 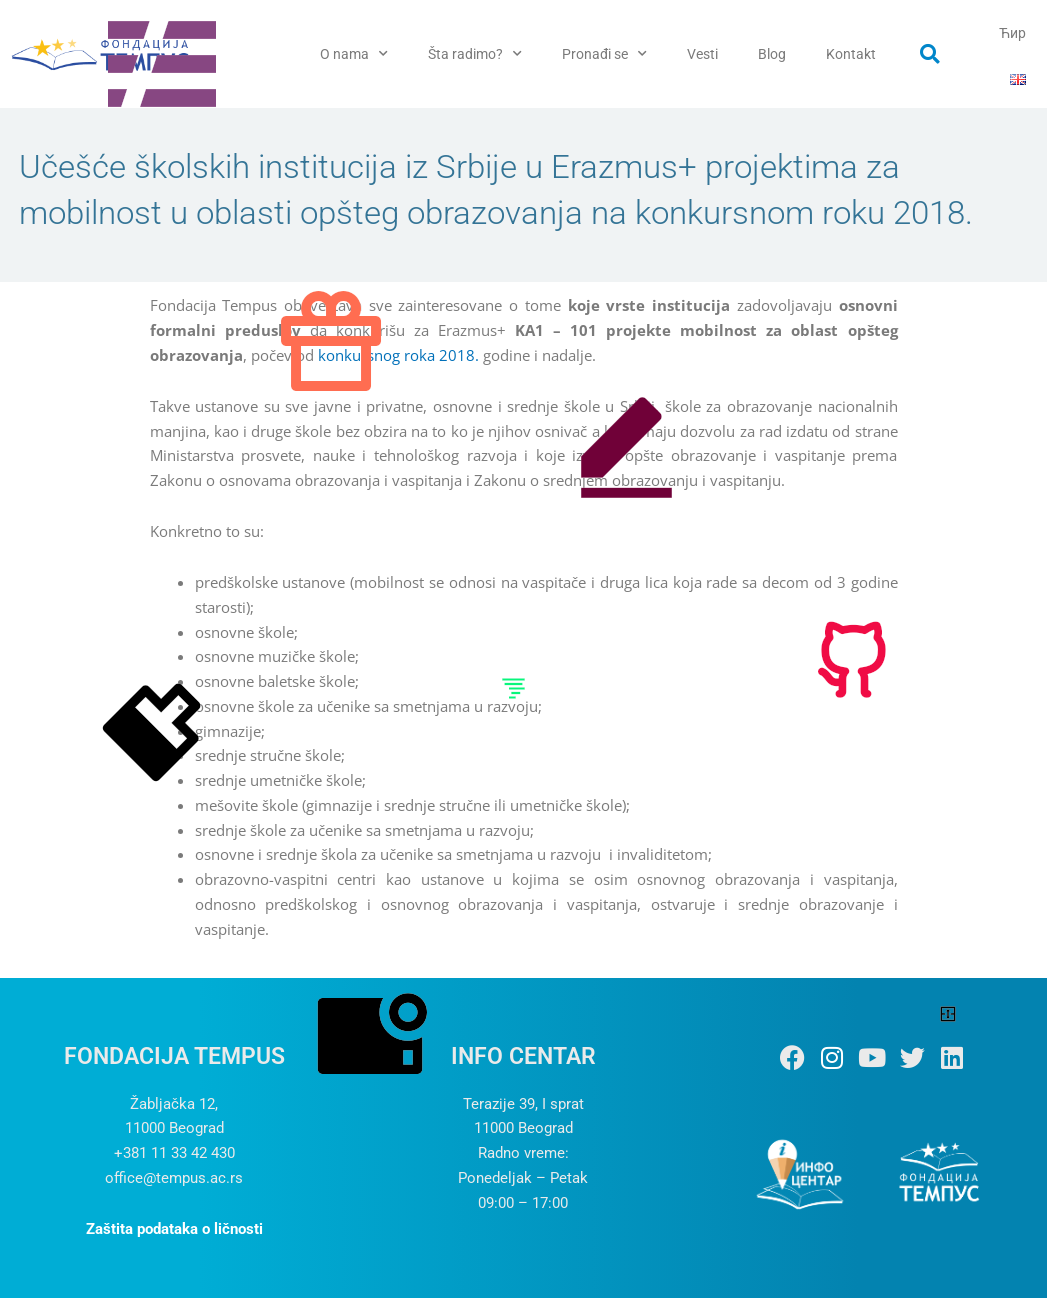 What do you see at coordinates (370, 1036) in the screenshot?
I see `access phone camera` at bounding box center [370, 1036].